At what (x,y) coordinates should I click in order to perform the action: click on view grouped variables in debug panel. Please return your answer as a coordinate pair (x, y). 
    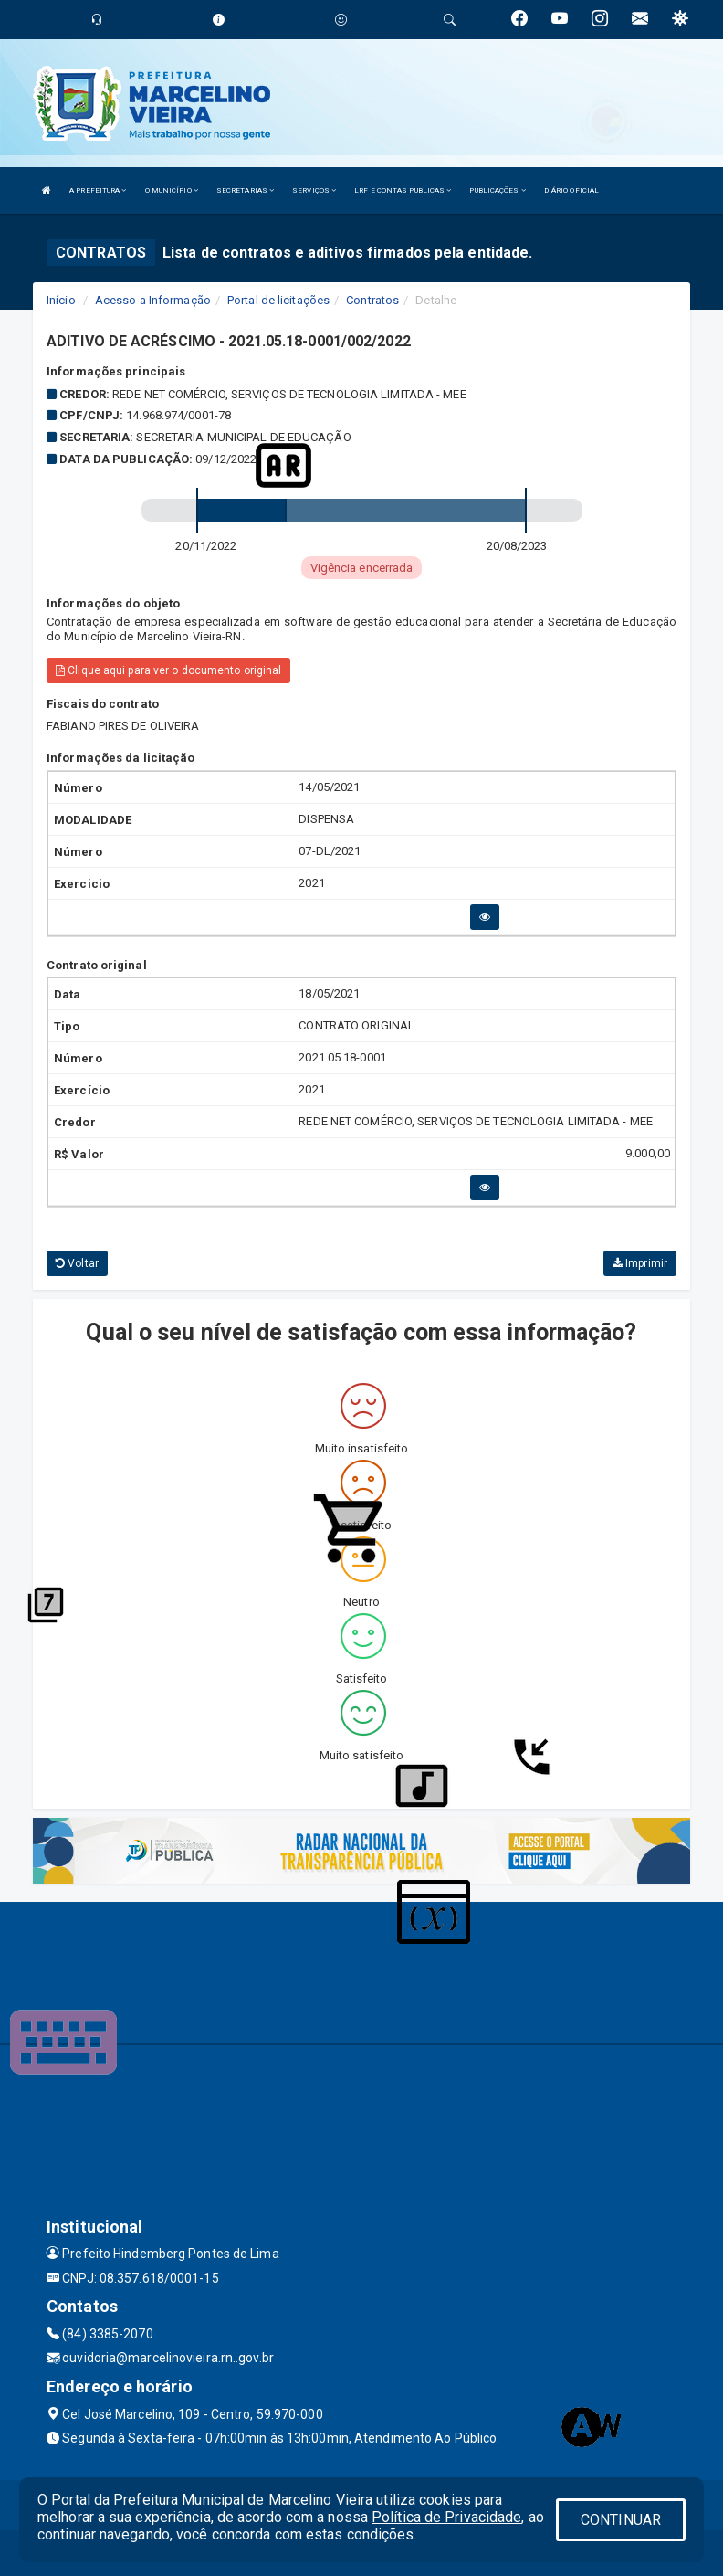
    Looking at the image, I should click on (434, 1912).